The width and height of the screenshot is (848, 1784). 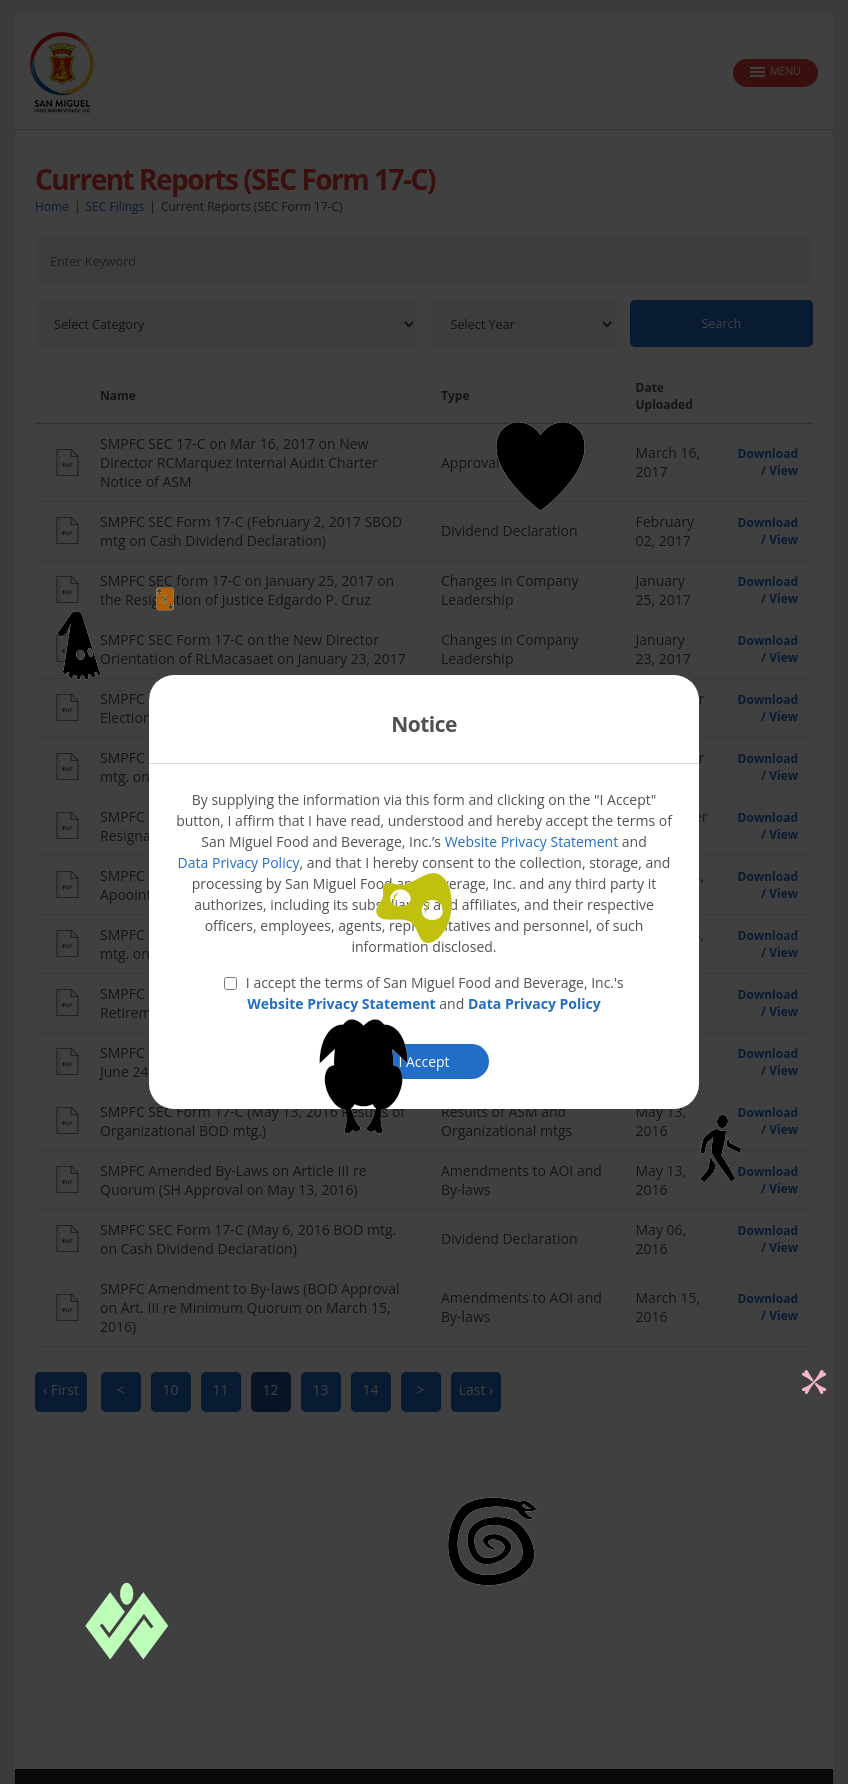 I want to click on indicates unlimited or infinite gameplay mode, so click(x=126, y=1624).